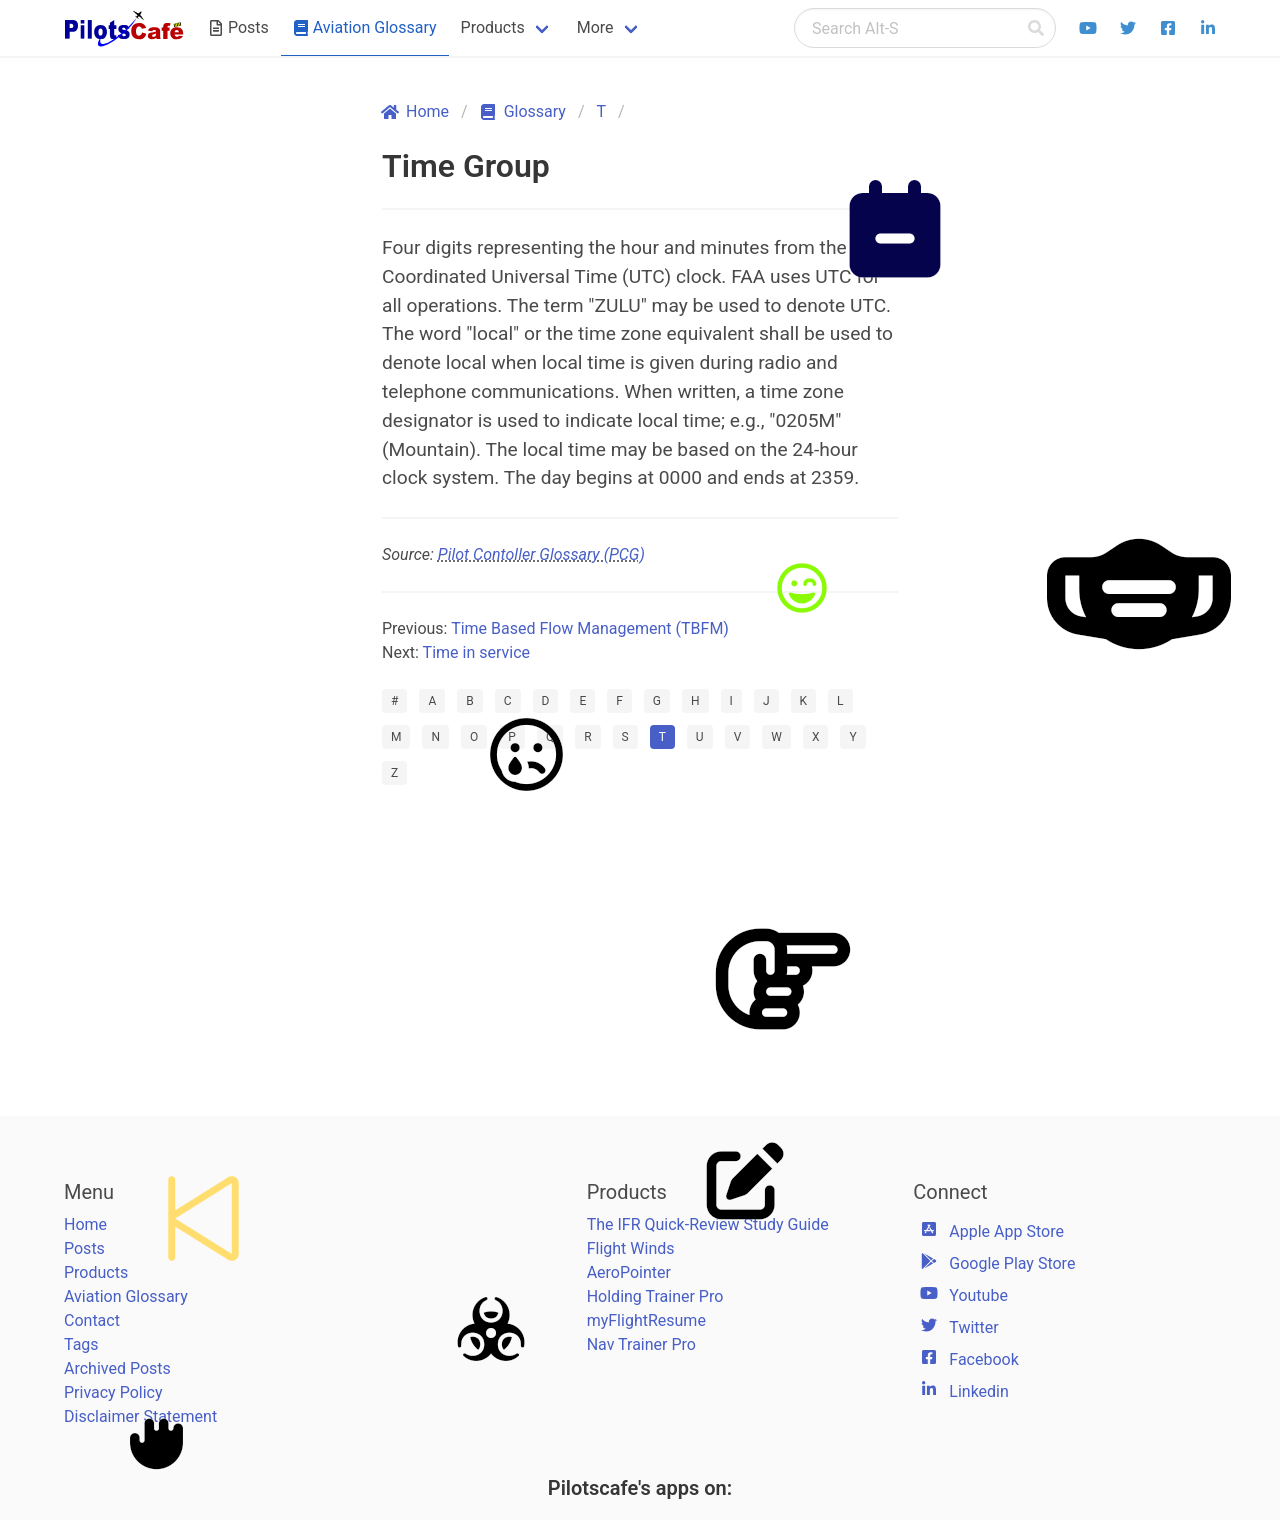 This screenshot has width=1280, height=1520. Describe the element at coordinates (802, 588) in the screenshot. I see `add a playful or joking tone to your message` at that location.